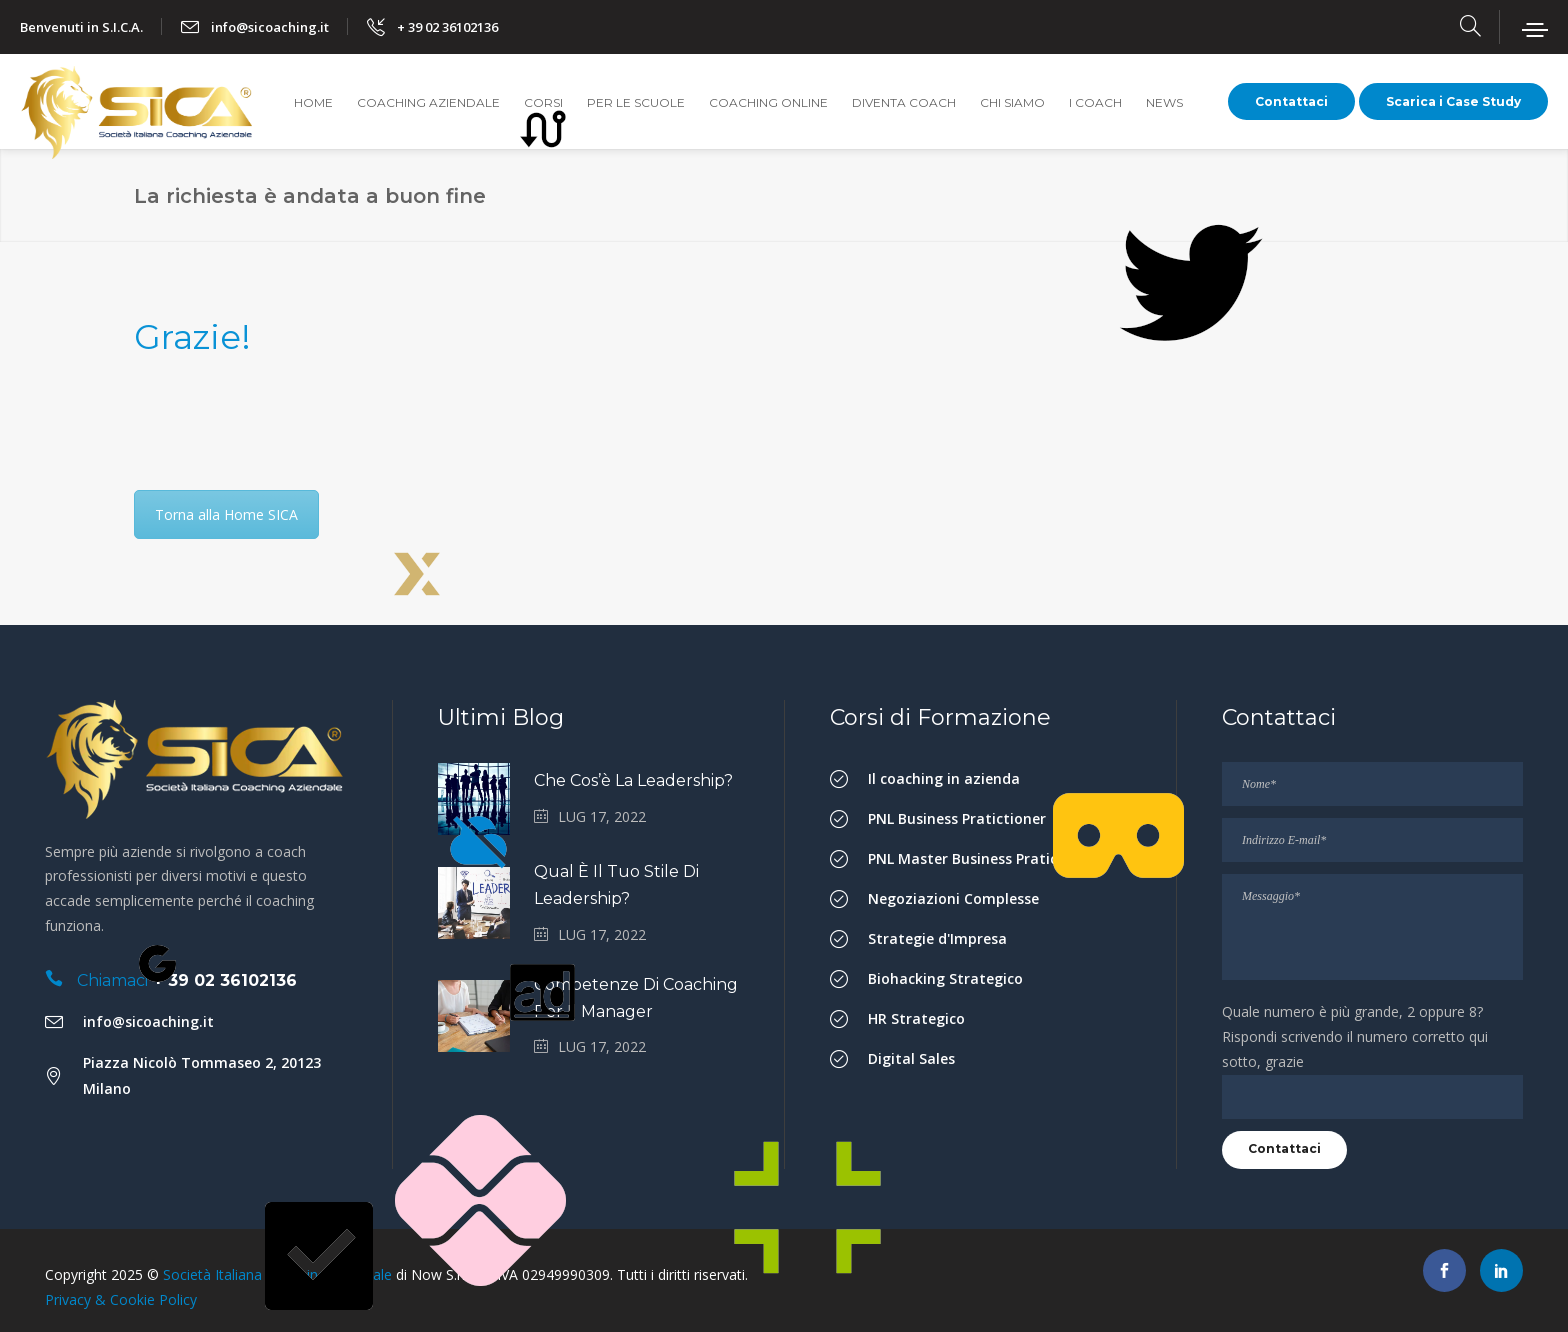 The height and width of the screenshot is (1332, 1568). I want to click on visit experts exchange website, so click(417, 574).